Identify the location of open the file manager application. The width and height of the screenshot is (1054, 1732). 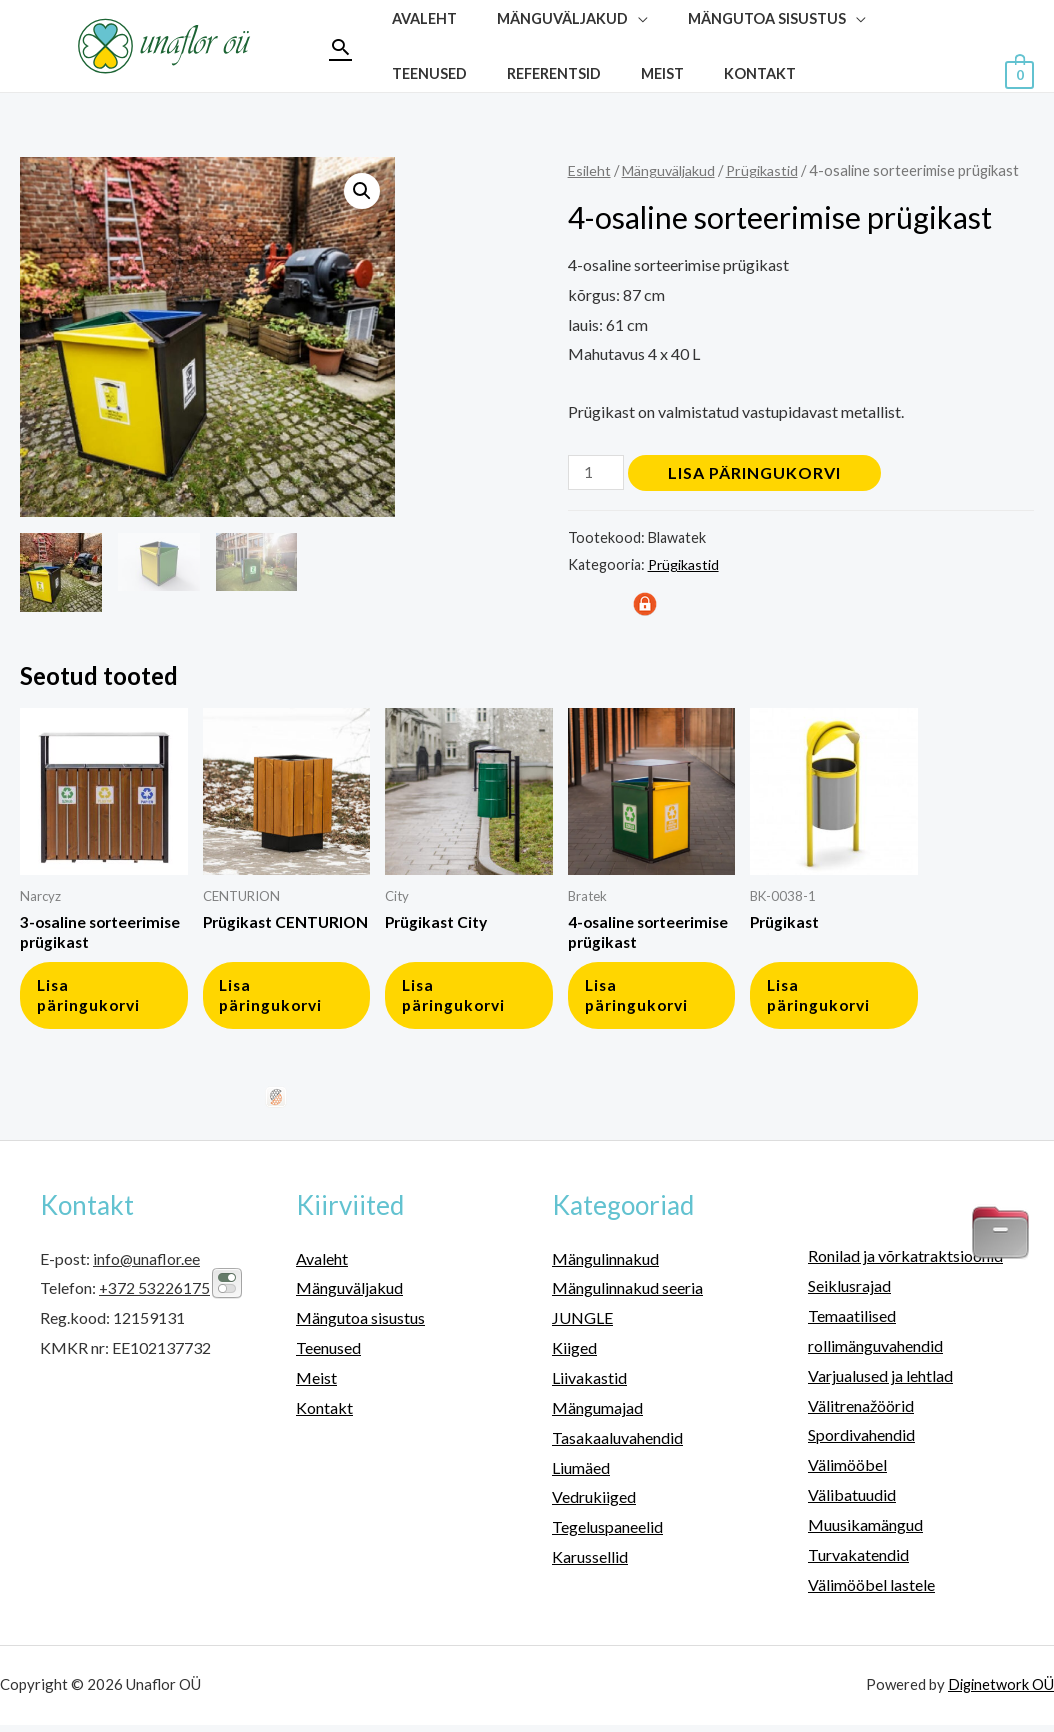
(1000, 1232).